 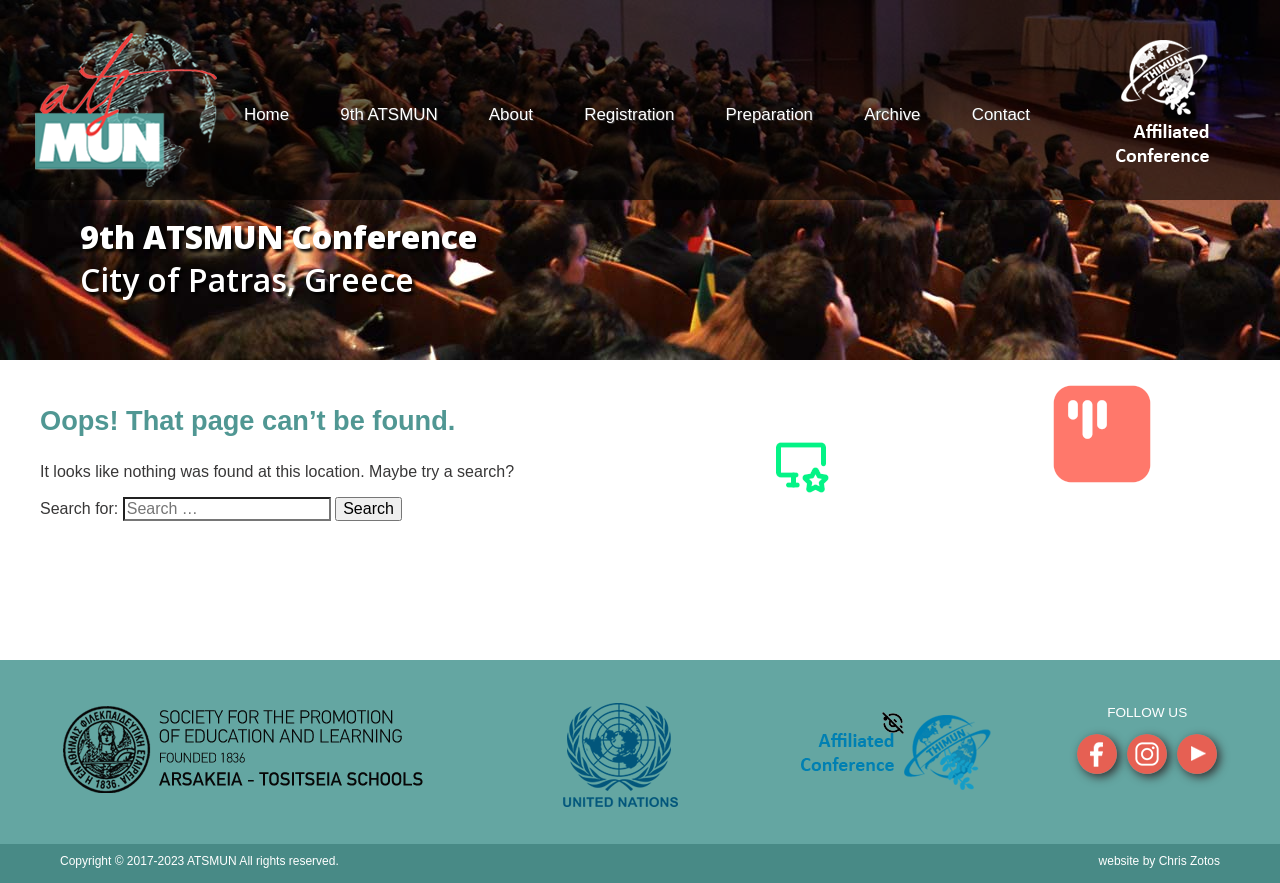 I want to click on mark desktop as favorite, so click(x=801, y=465).